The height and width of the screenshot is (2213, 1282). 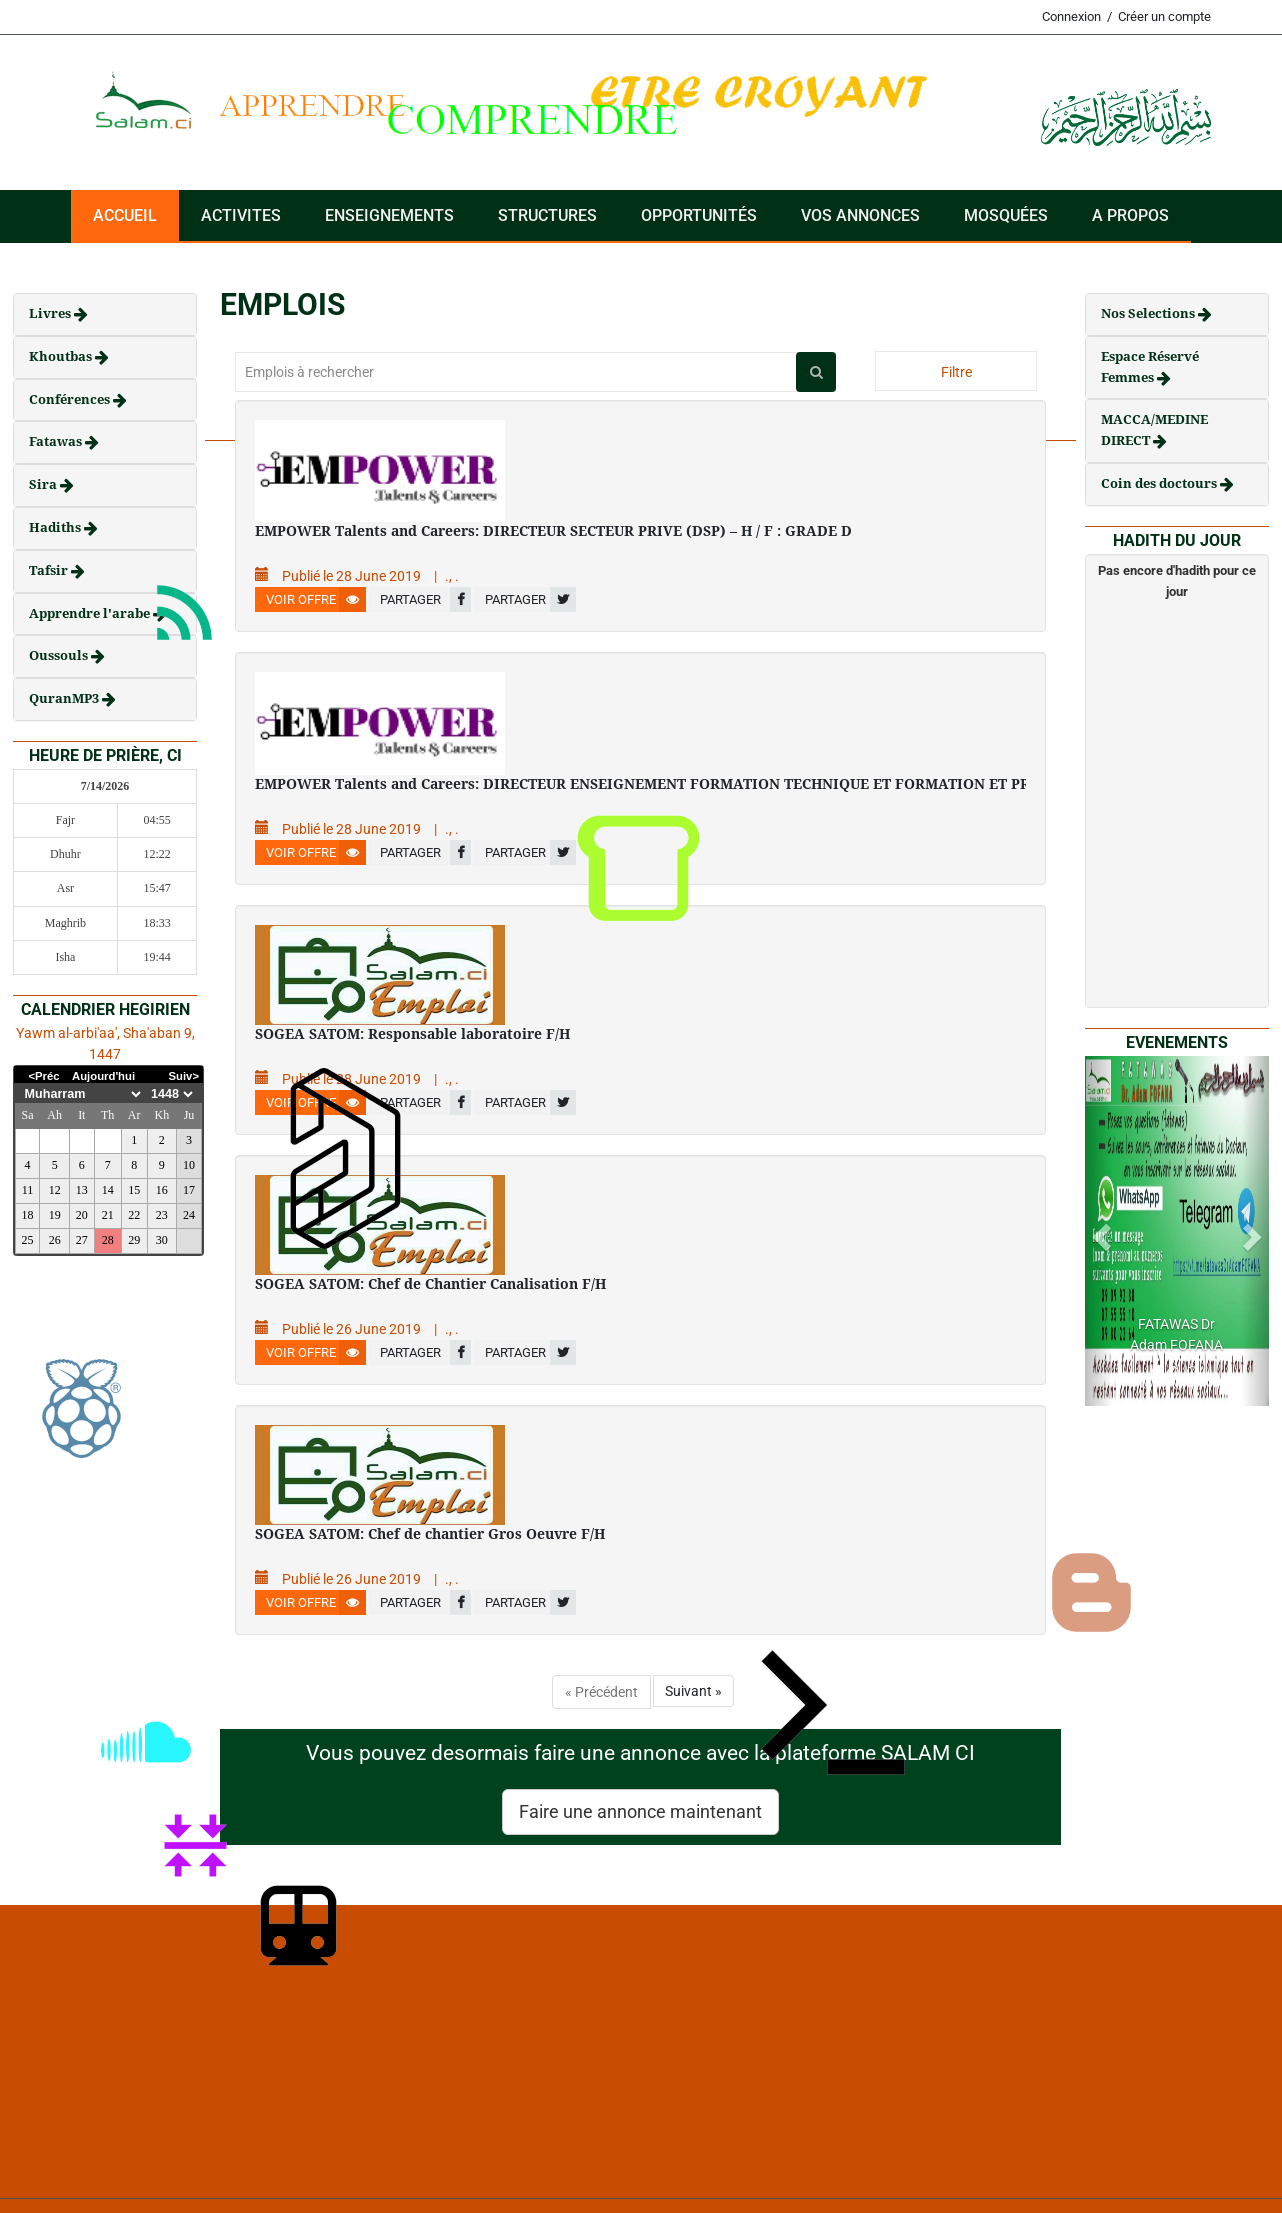 What do you see at coordinates (81, 1408) in the screenshot?
I see `Raspberry Pi brand logo` at bounding box center [81, 1408].